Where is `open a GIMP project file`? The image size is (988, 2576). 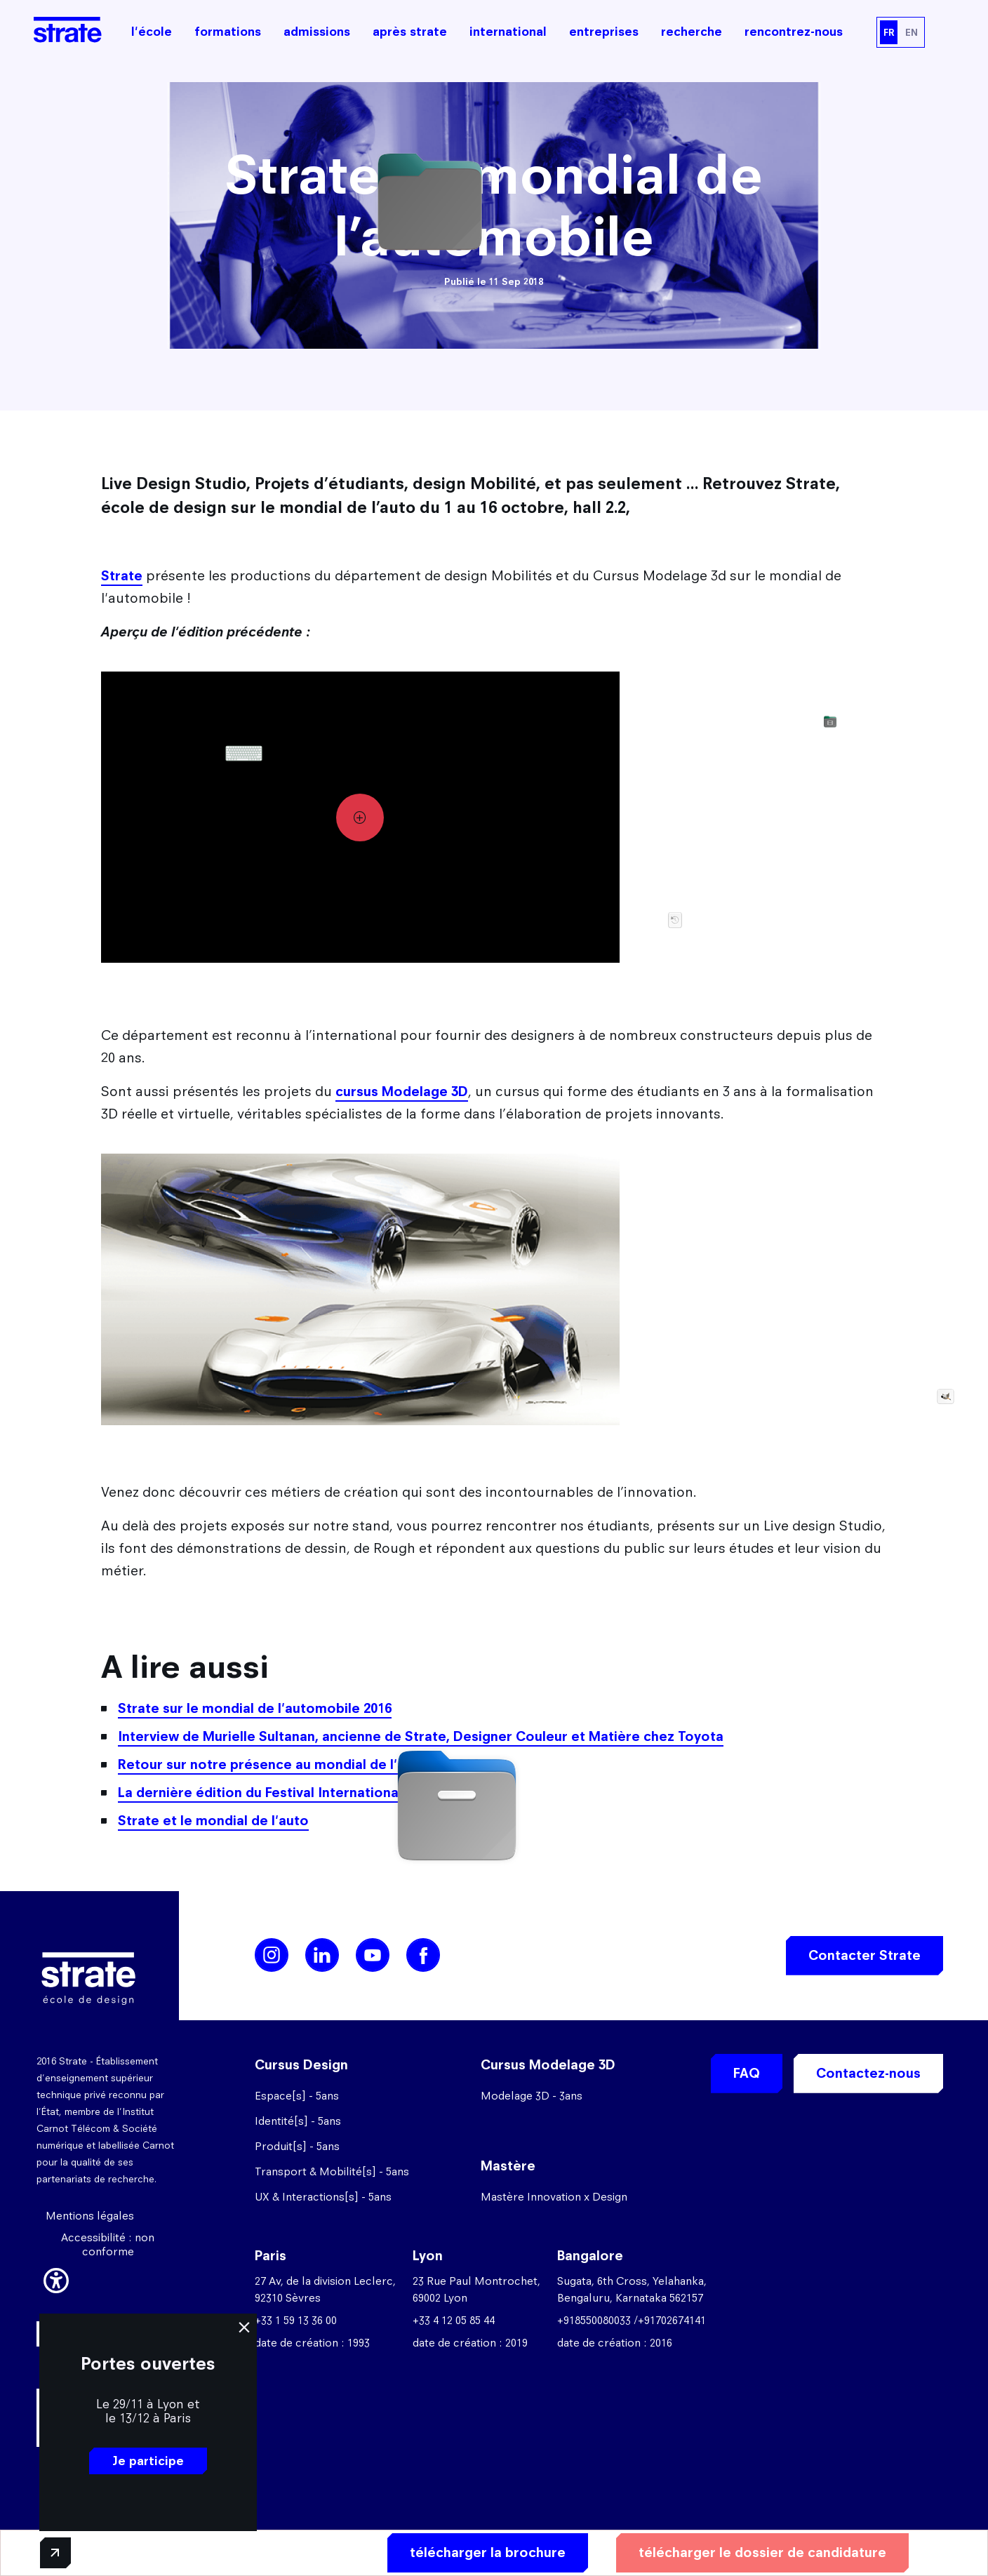 open a GIMP project file is located at coordinates (945, 1396).